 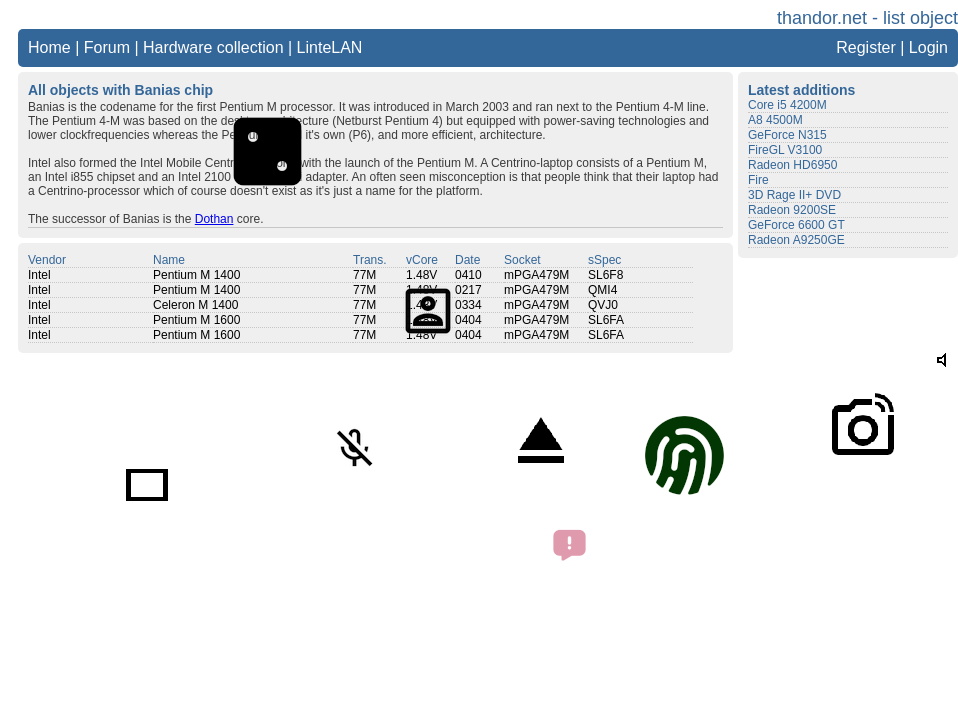 What do you see at coordinates (428, 311) in the screenshot?
I see `view your account profile` at bounding box center [428, 311].